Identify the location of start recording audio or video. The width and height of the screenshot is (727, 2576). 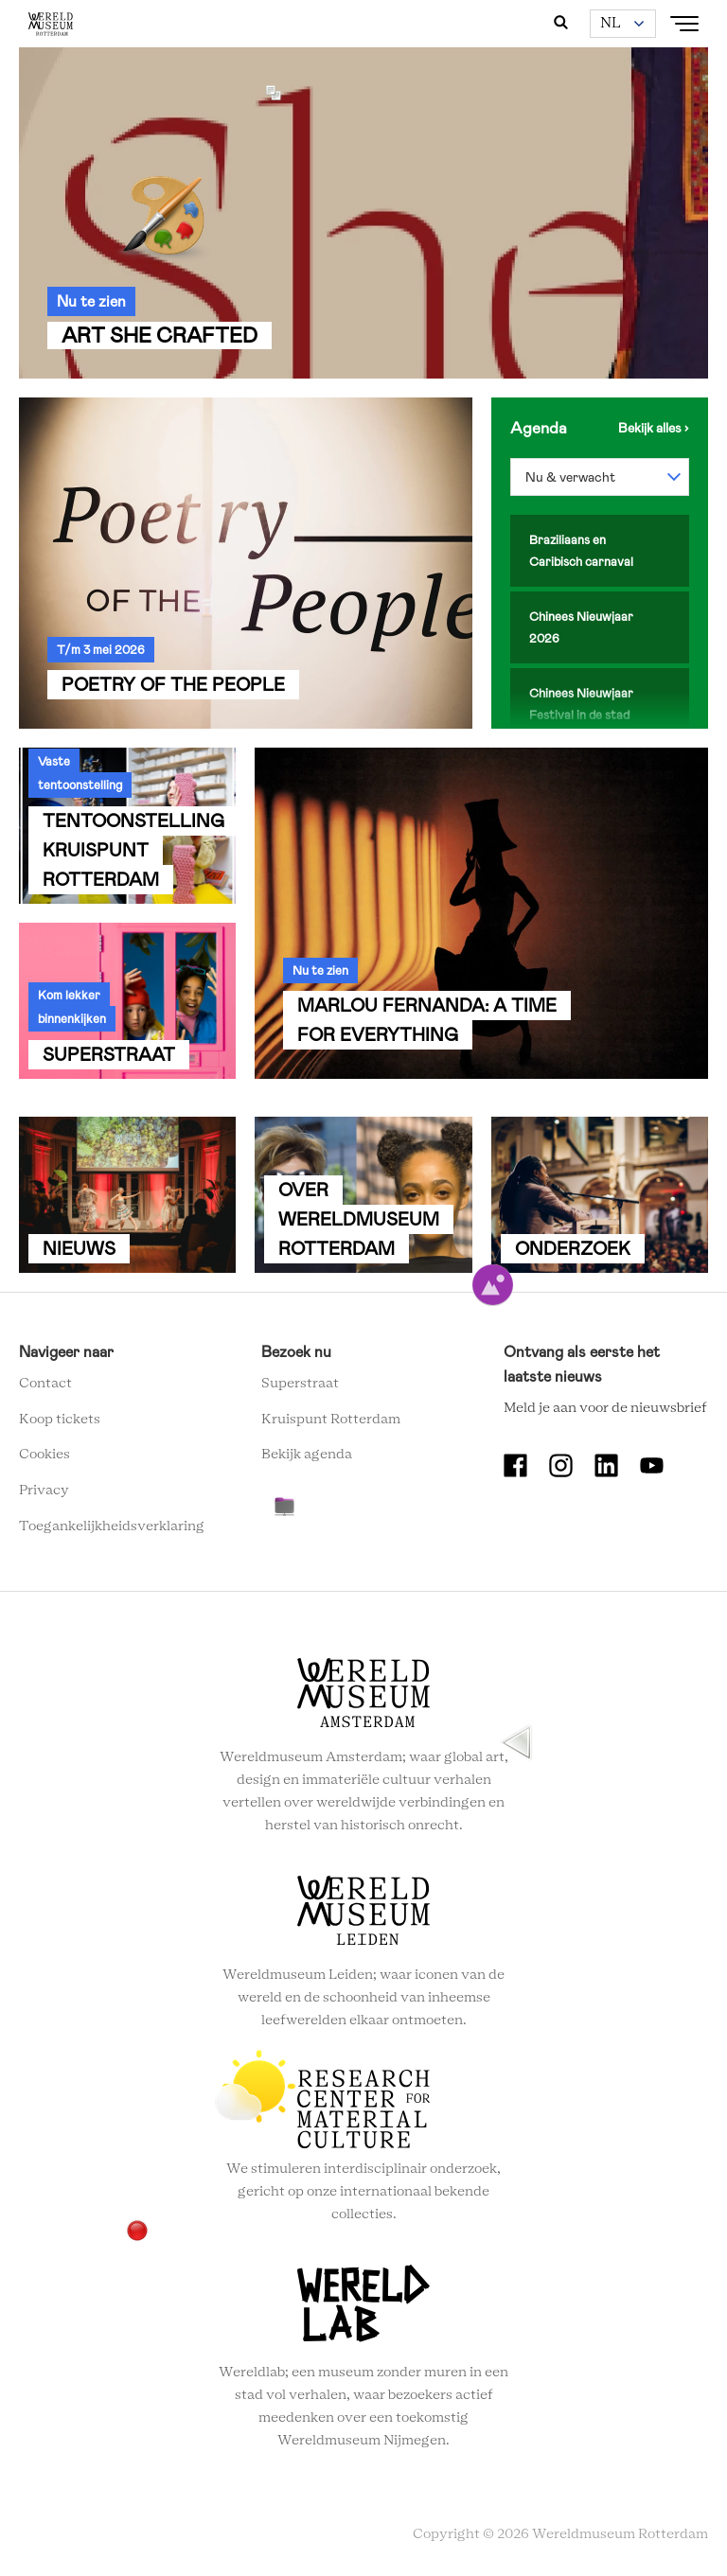
(137, 2231).